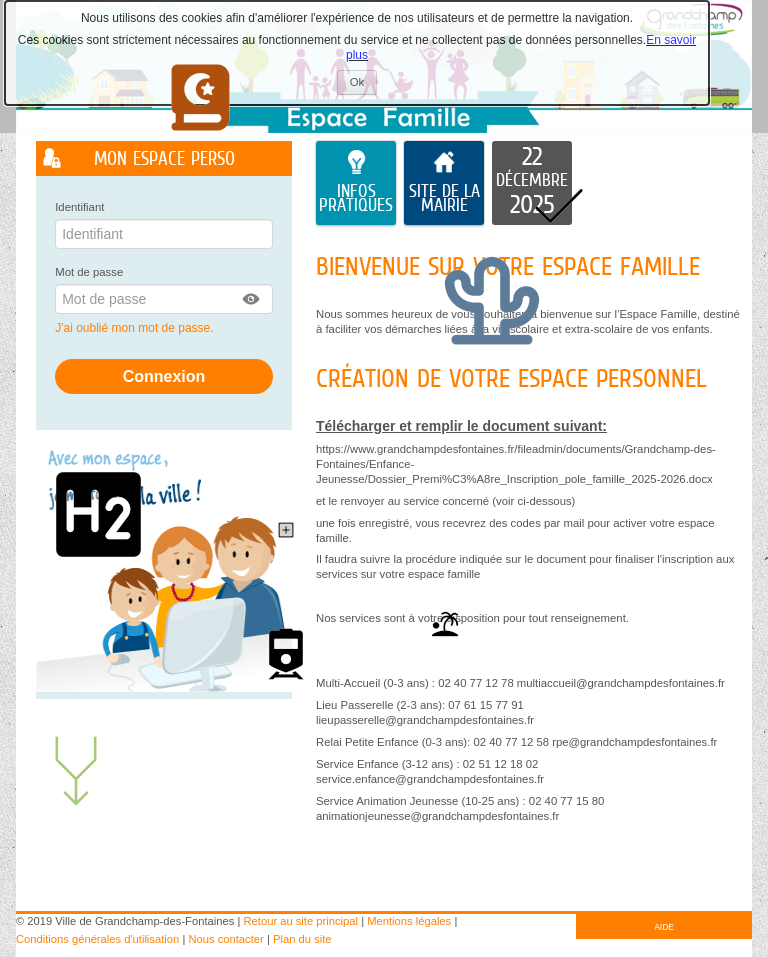 This screenshot has height=957, width=768. Describe the element at coordinates (98, 514) in the screenshot. I see `format text as heading level 2` at that location.